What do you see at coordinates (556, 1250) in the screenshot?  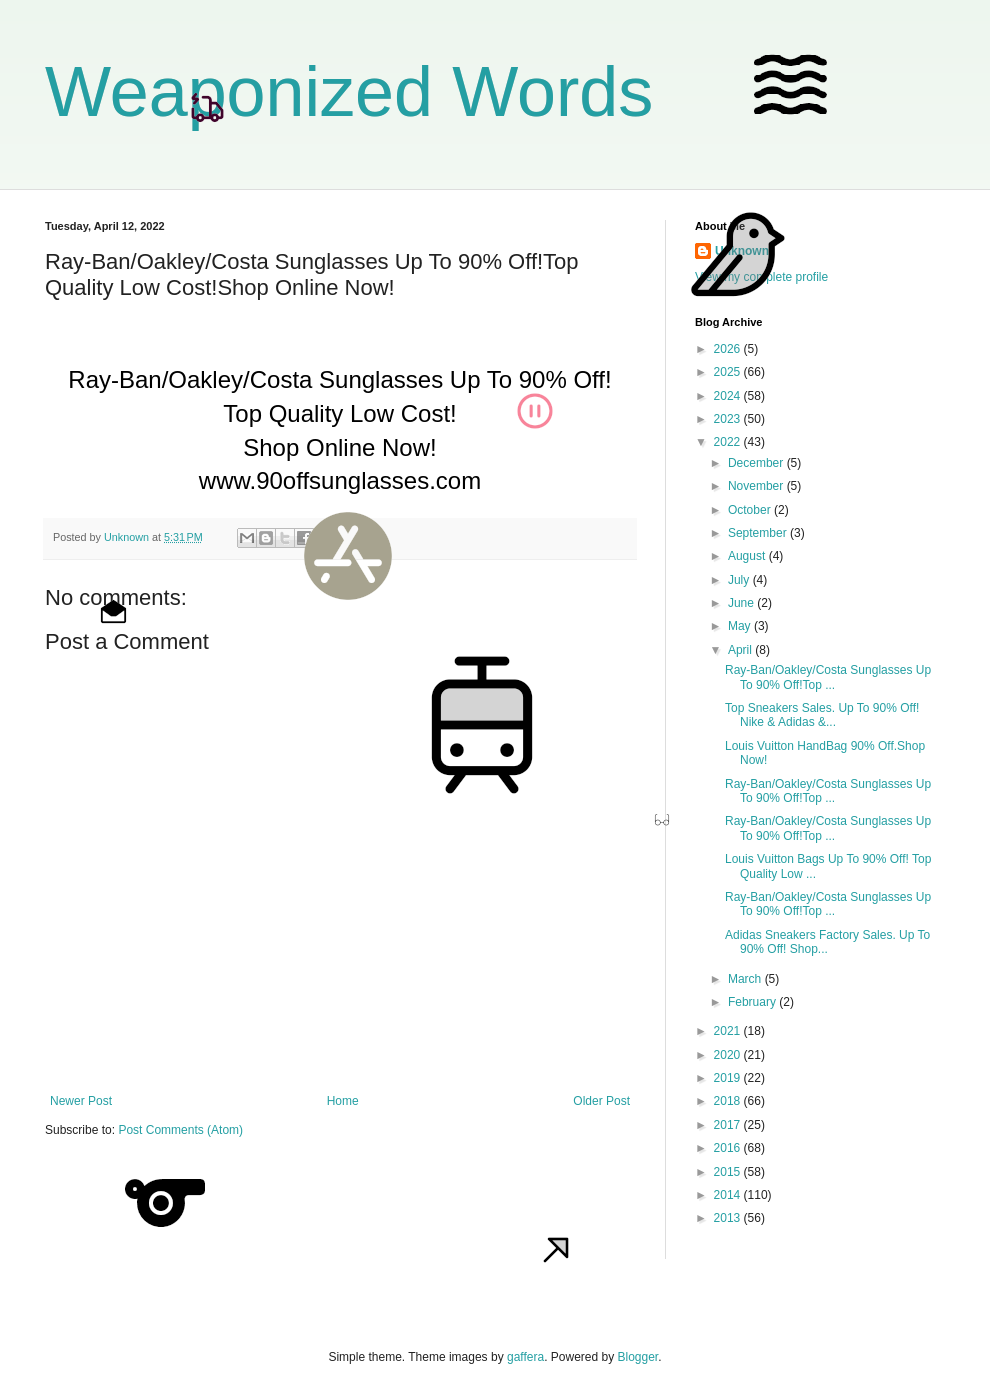 I see `open link in new tab or window` at bounding box center [556, 1250].